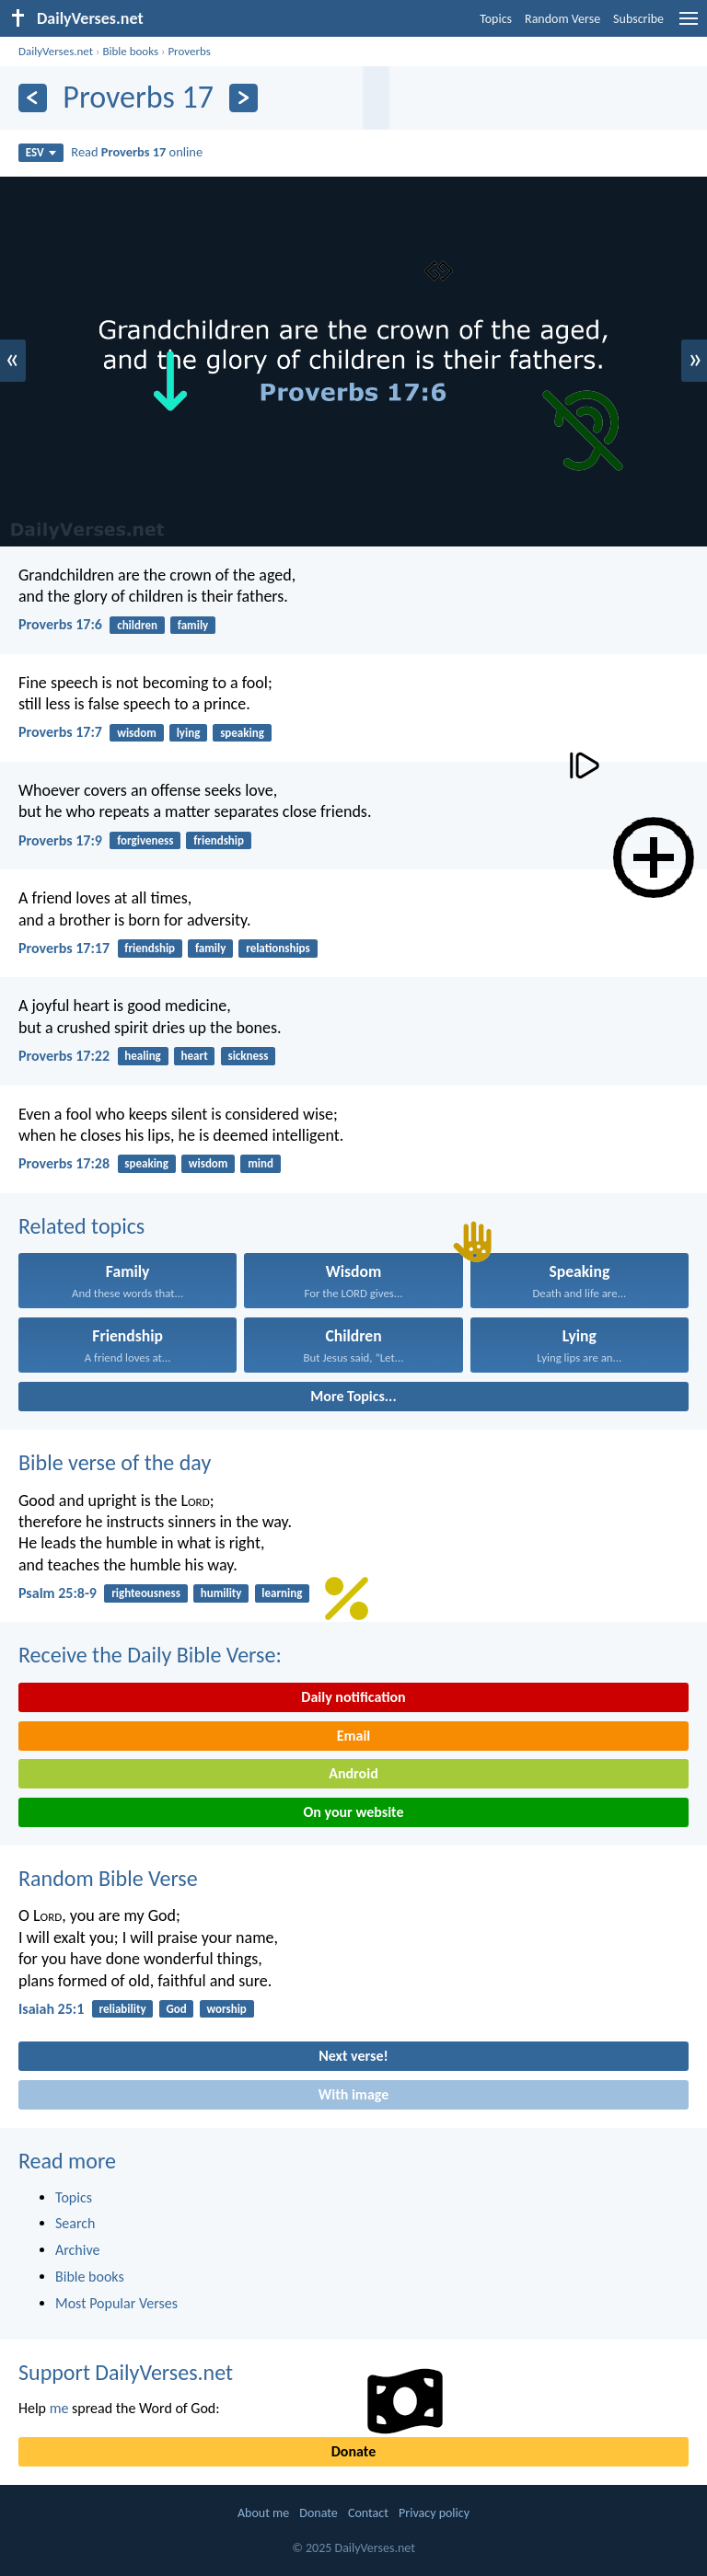 This screenshot has height=2576, width=707. I want to click on view payment or billing information, so click(405, 2401).